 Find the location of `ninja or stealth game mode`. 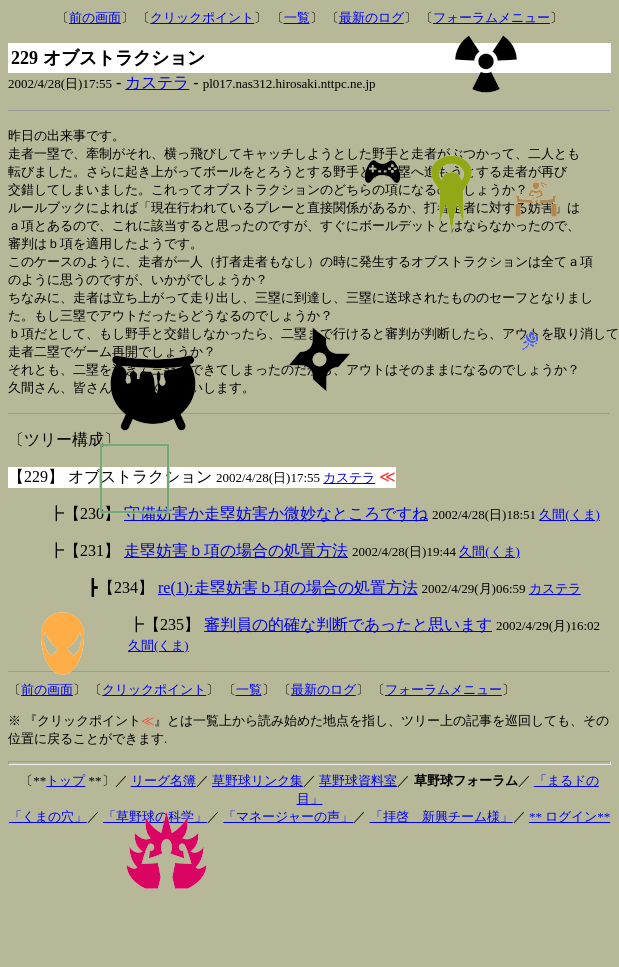

ninja or stealth game mode is located at coordinates (319, 359).